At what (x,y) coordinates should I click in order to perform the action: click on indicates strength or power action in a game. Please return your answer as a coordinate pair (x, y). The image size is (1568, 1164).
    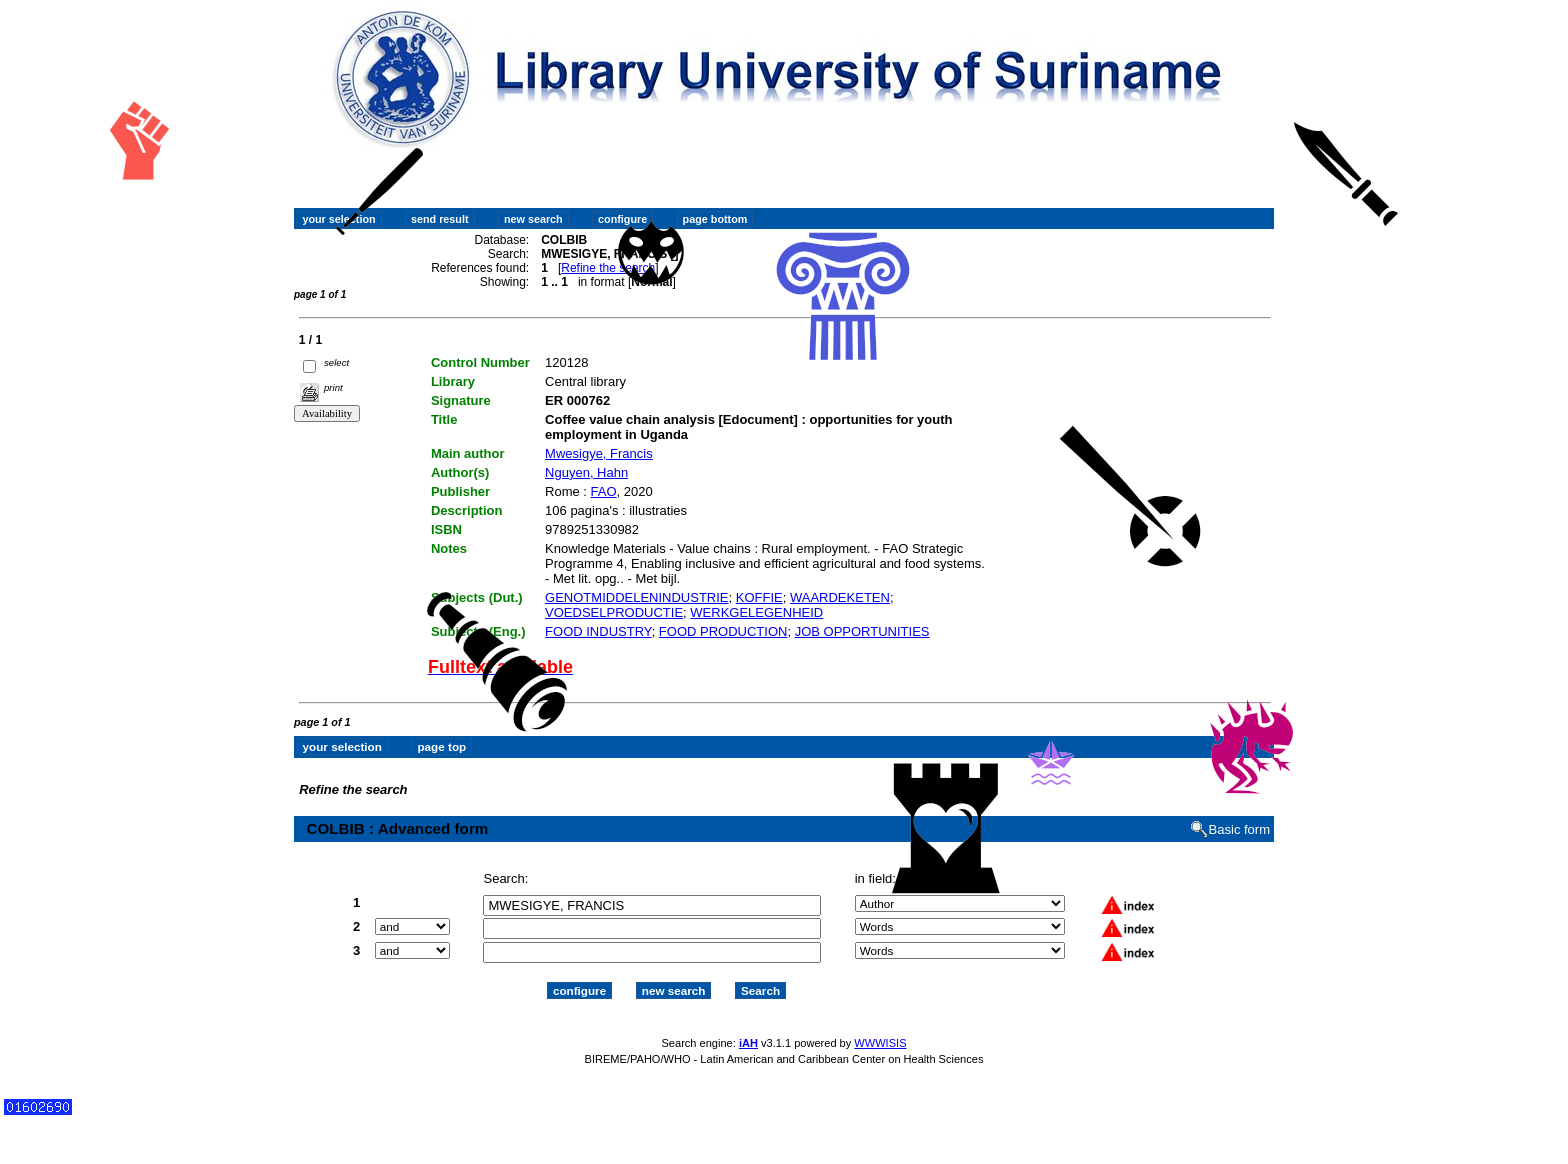
    Looking at the image, I should click on (139, 140).